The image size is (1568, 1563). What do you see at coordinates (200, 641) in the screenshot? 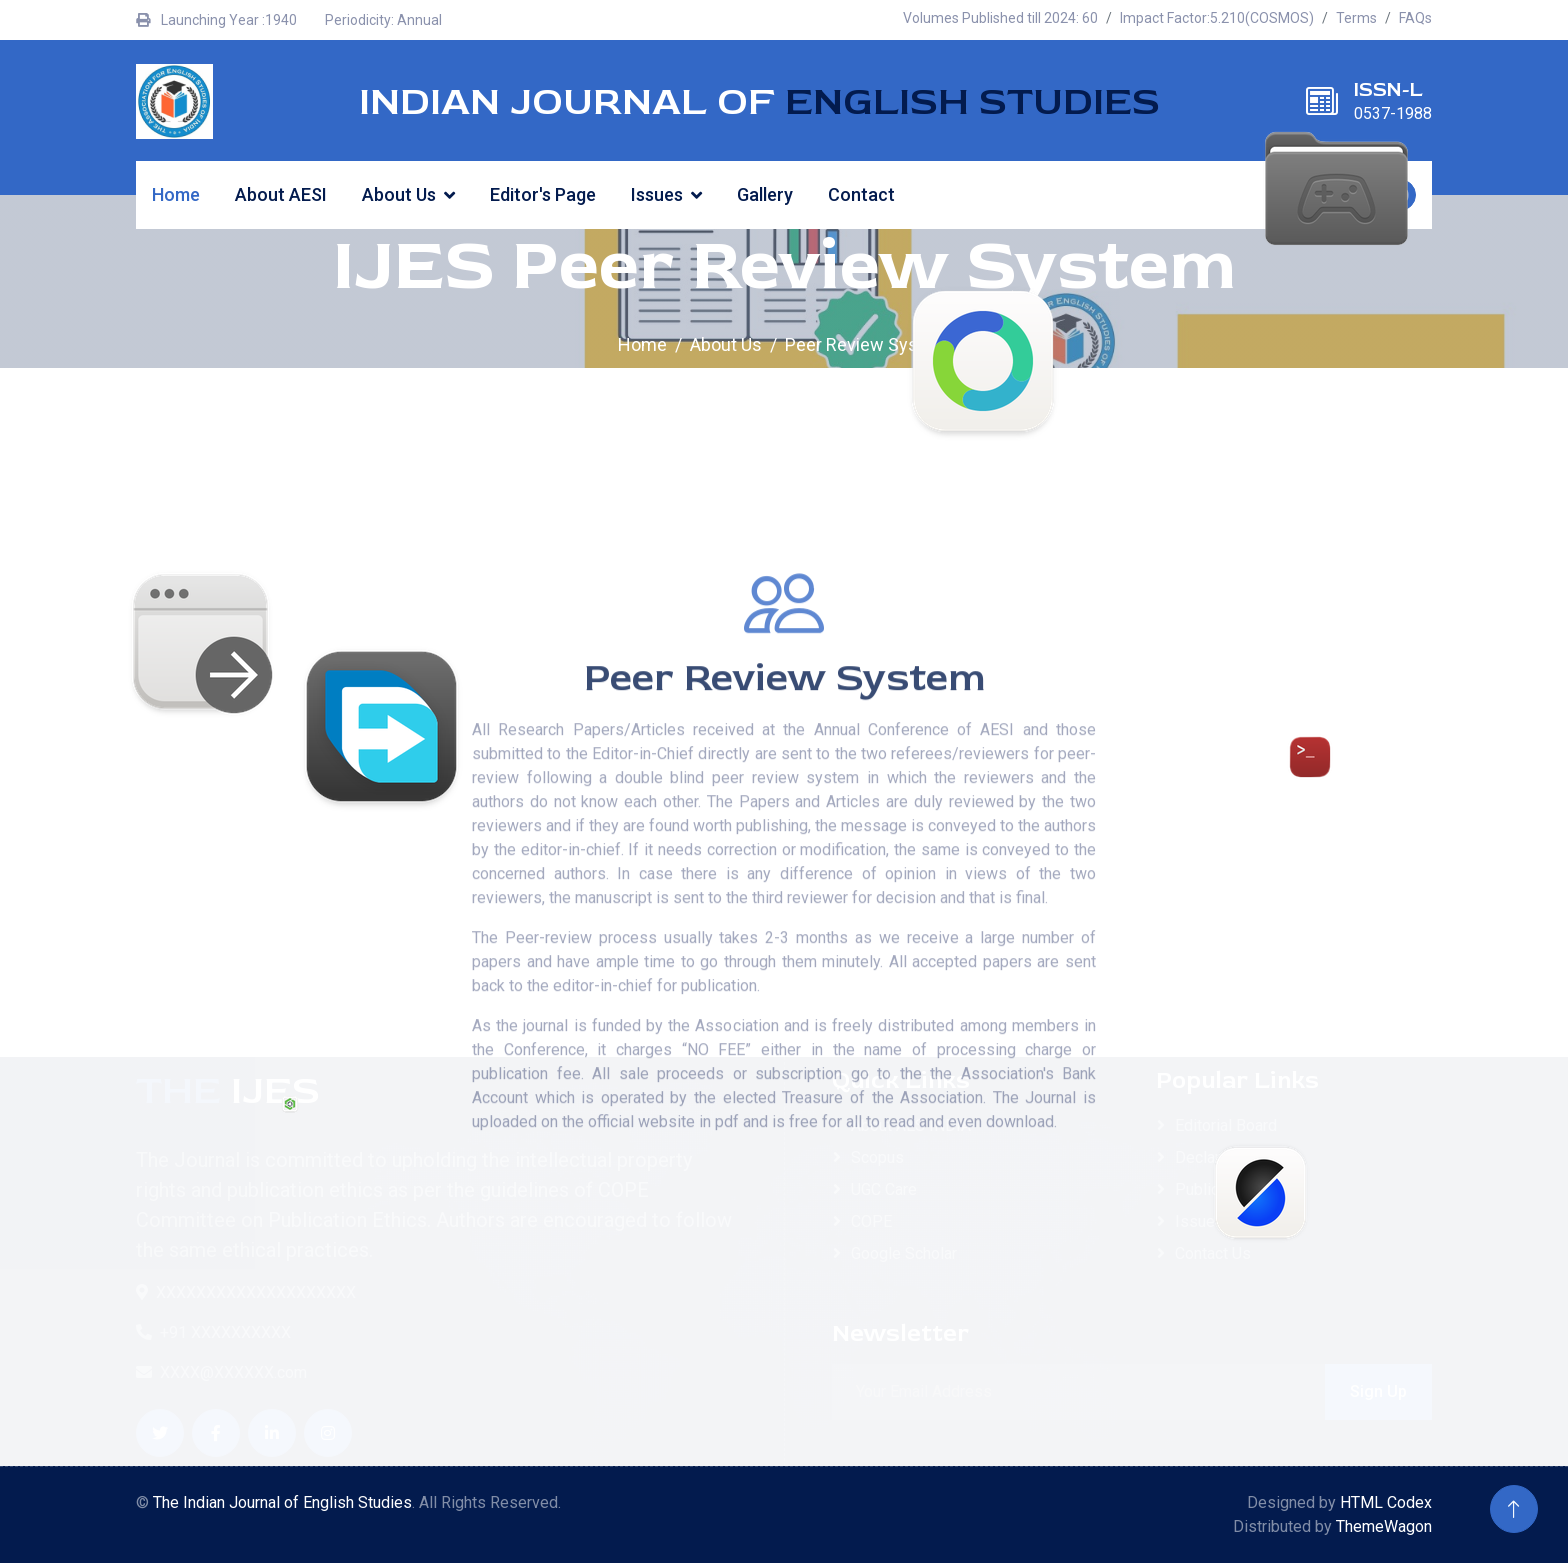
I see `run or execute the current application` at bounding box center [200, 641].